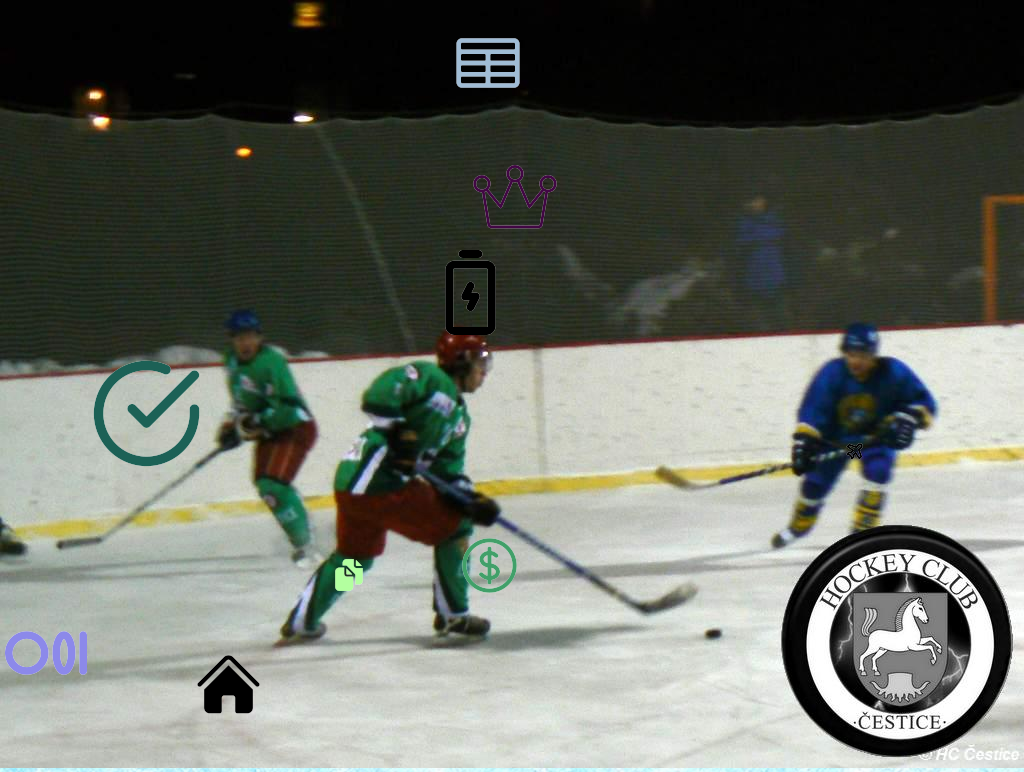  What do you see at coordinates (146, 413) in the screenshot?
I see `indicates task or action completed successfully` at bounding box center [146, 413].